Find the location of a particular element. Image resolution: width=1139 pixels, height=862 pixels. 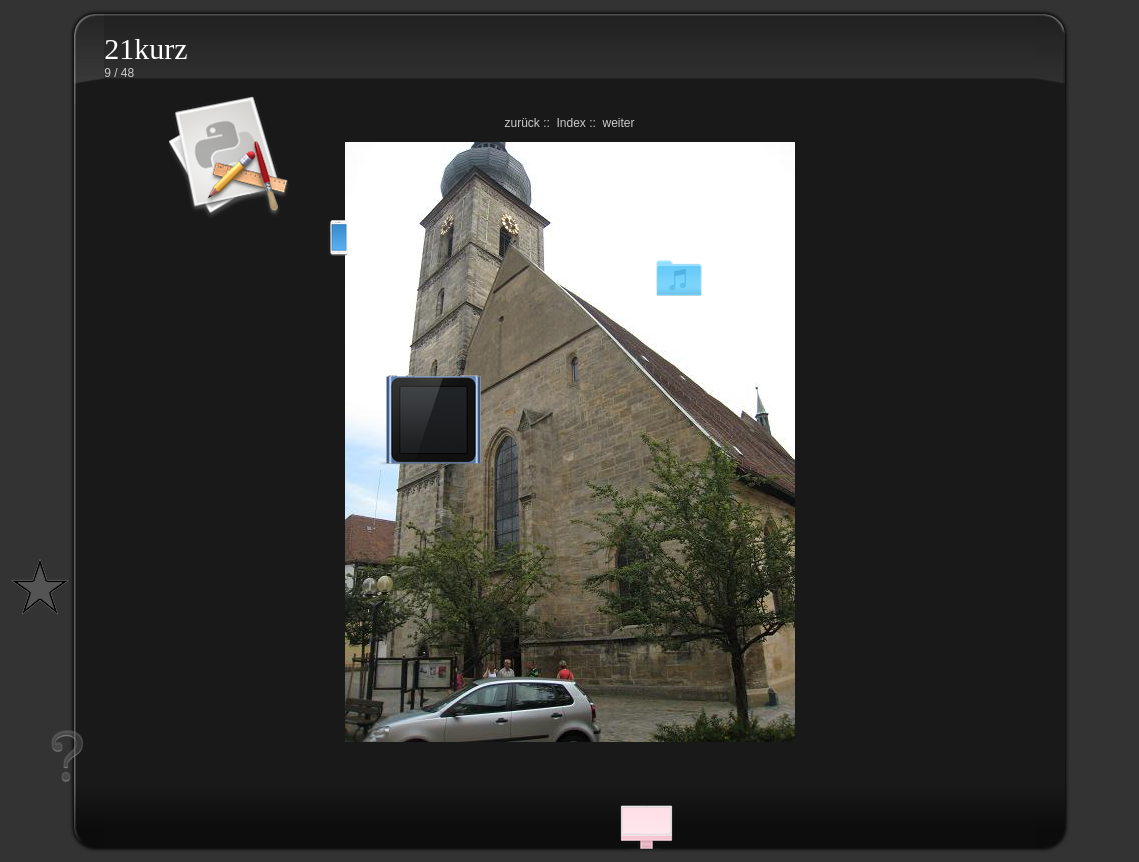

view VIP contacts in mail is located at coordinates (40, 587).